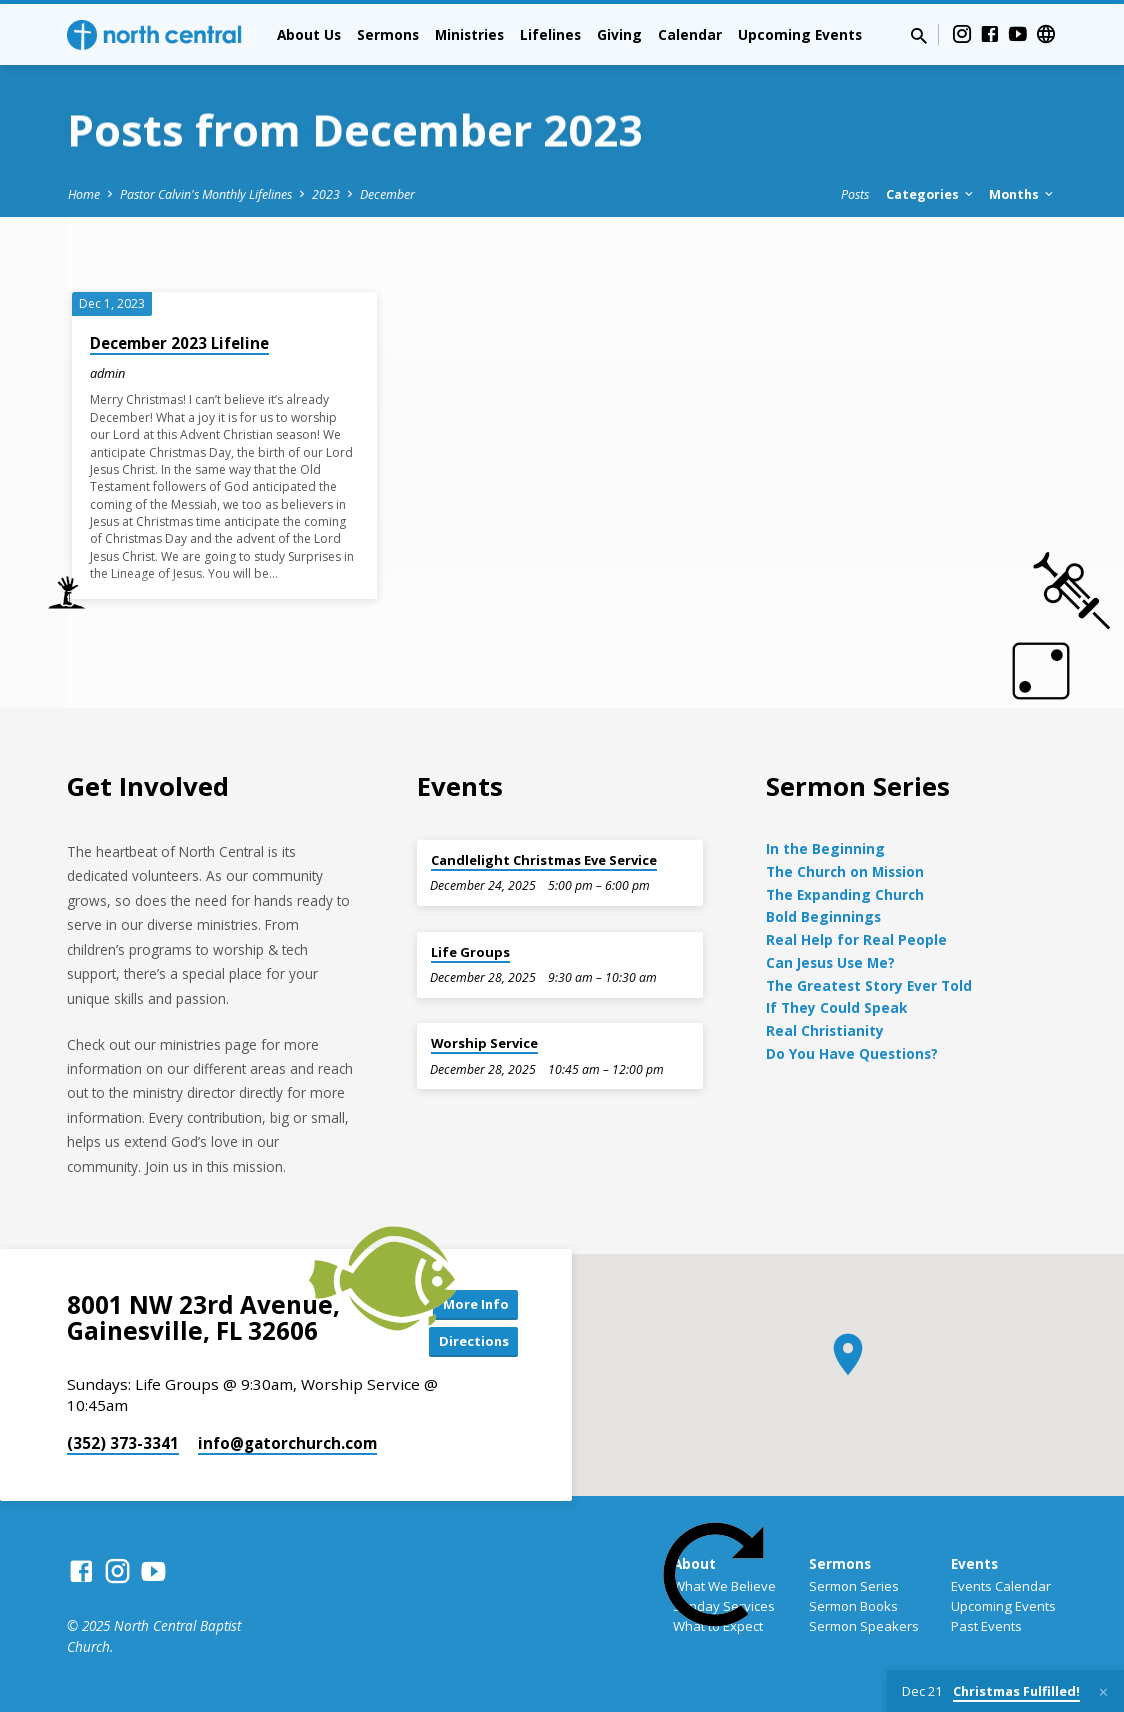 The image size is (1124, 1712). Describe the element at coordinates (67, 590) in the screenshot. I see `activate necromancer ability` at that location.